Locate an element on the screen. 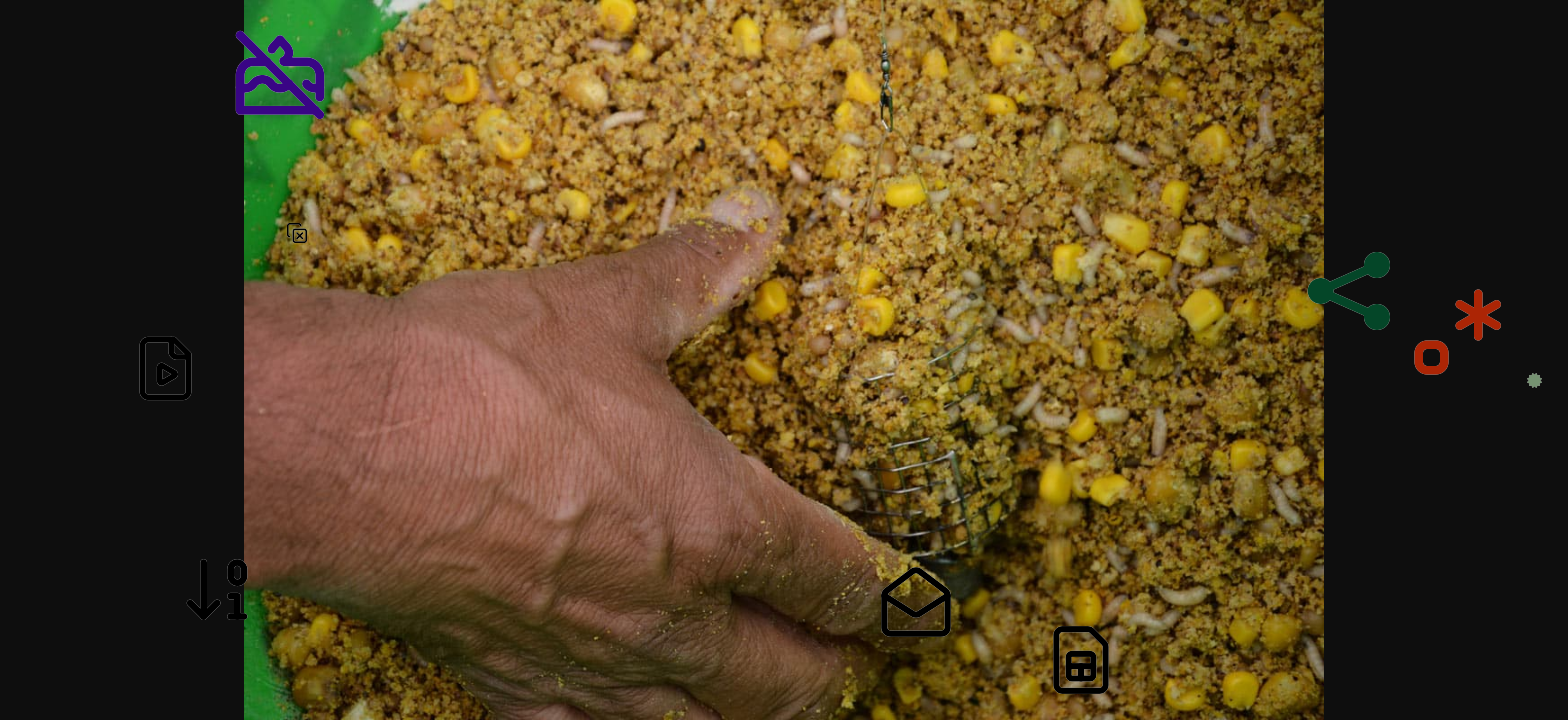  sort numerically in ascending order is located at coordinates (220, 589).